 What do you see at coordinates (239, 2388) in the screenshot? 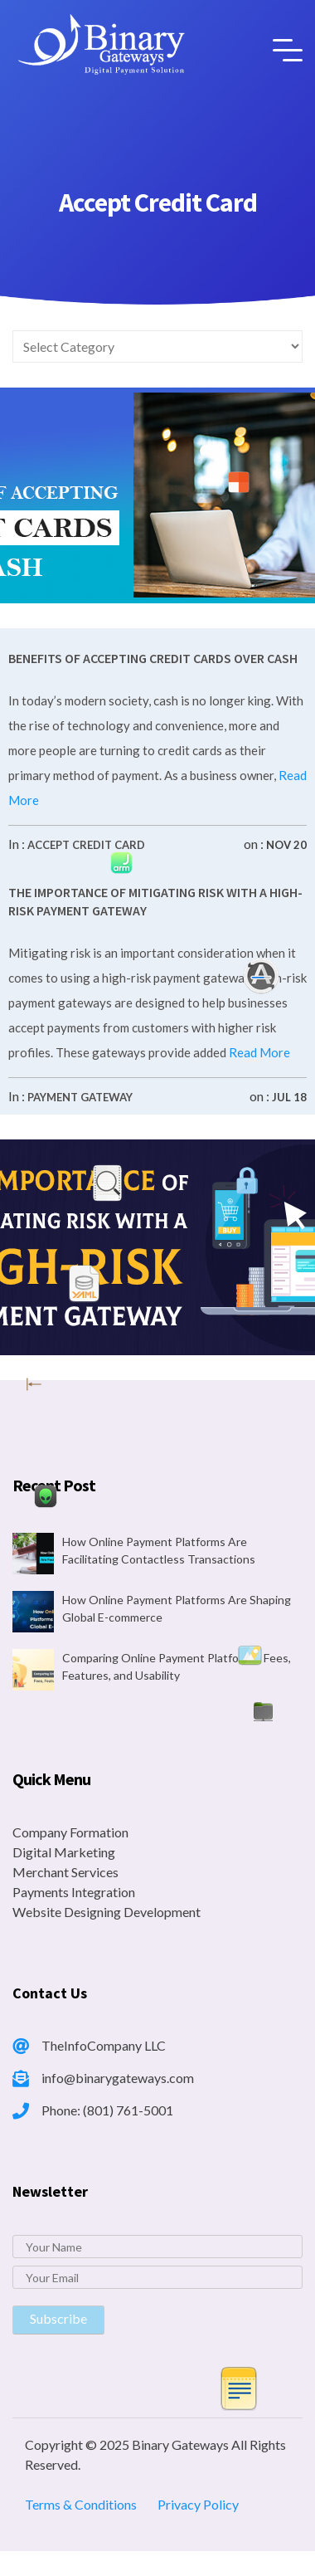
I see `open the notes application` at bounding box center [239, 2388].